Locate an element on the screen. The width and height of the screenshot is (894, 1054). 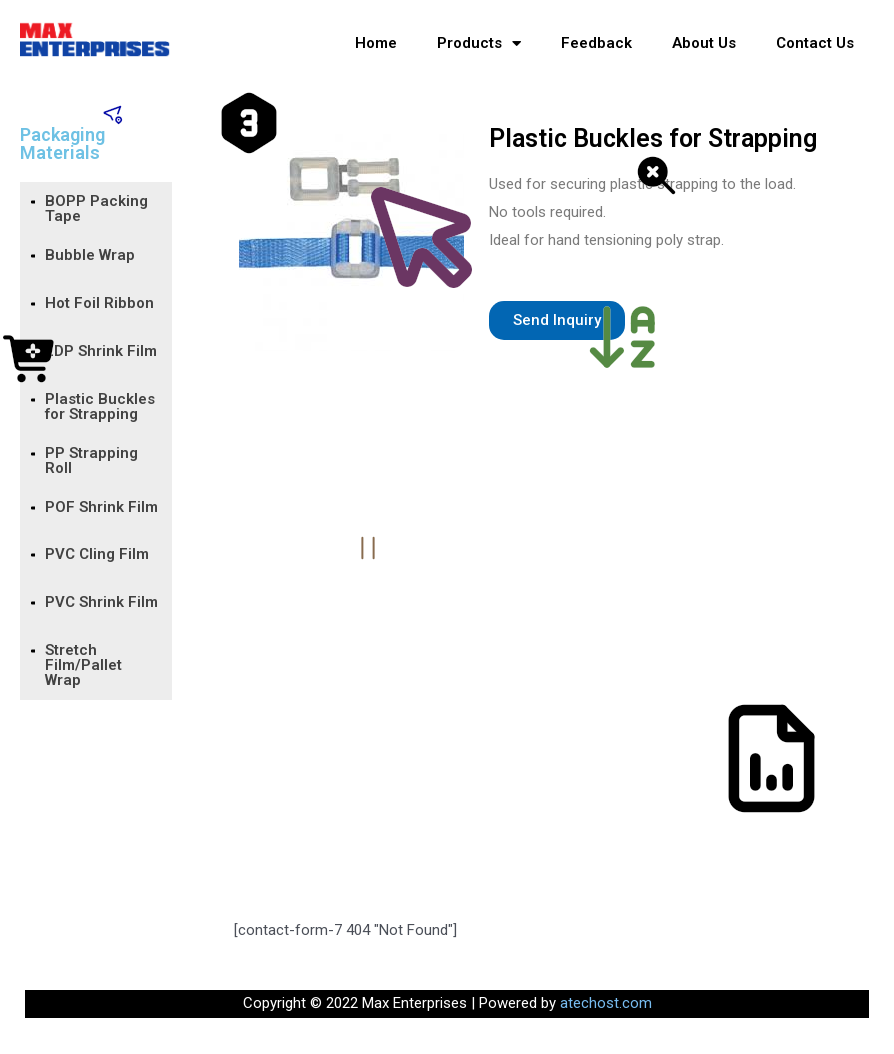
indicates cursor or pointer mode is located at coordinates (421, 237).